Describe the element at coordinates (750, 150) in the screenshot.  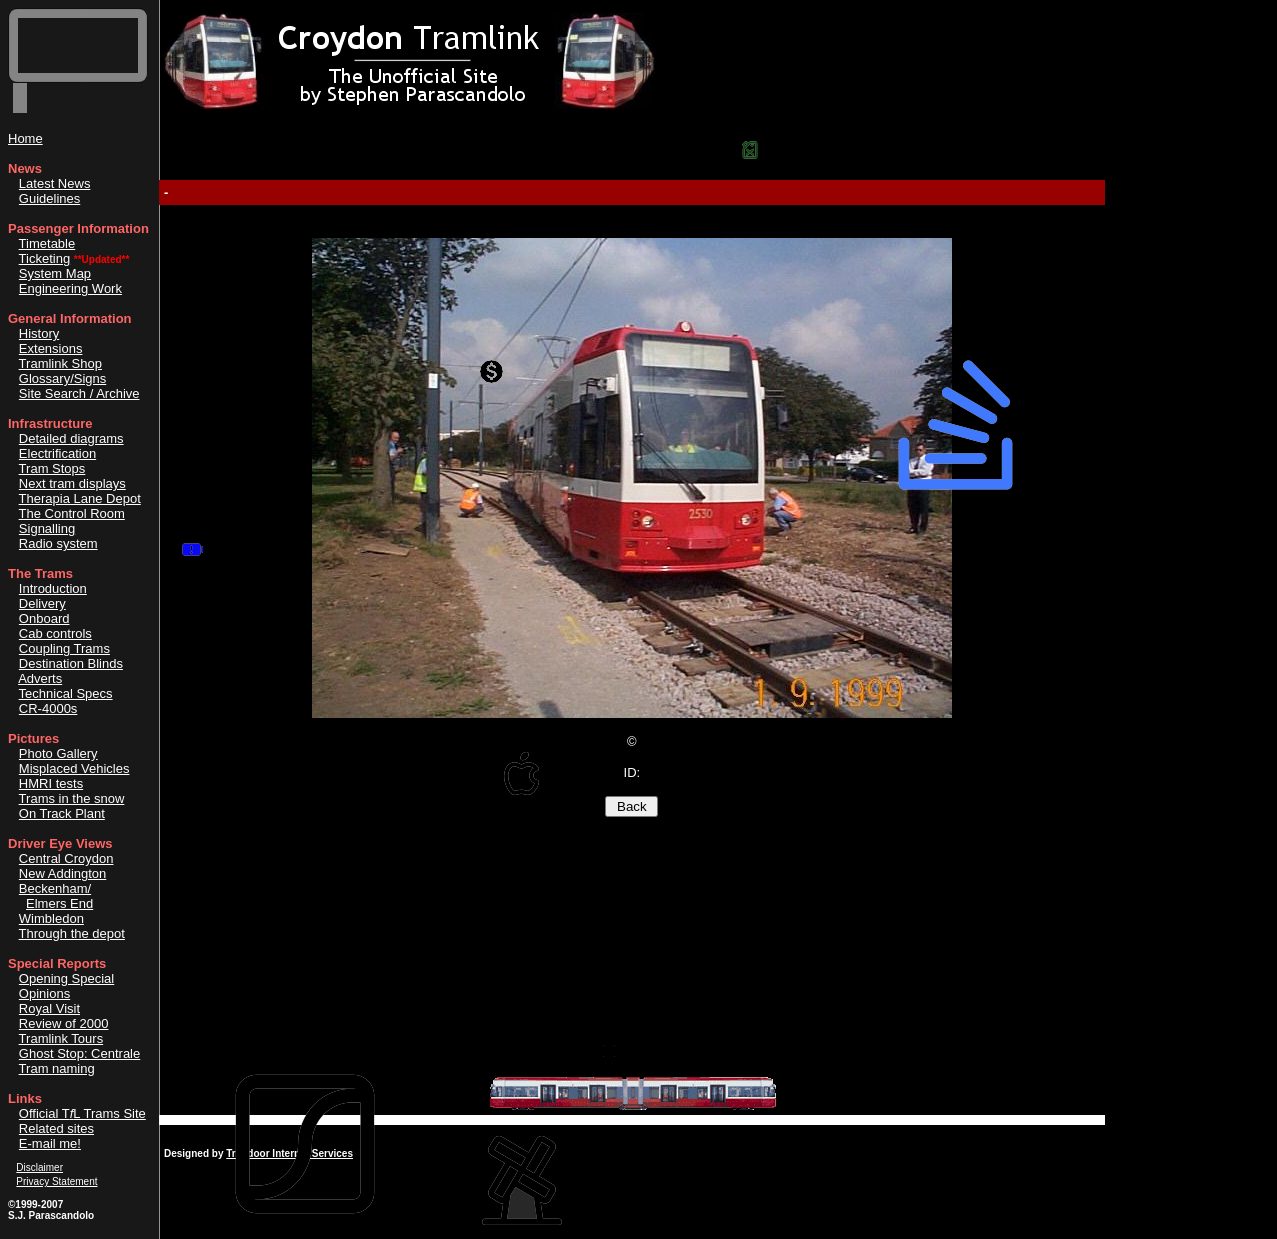
I see `indicates fuel or gas-related settings` at that location.